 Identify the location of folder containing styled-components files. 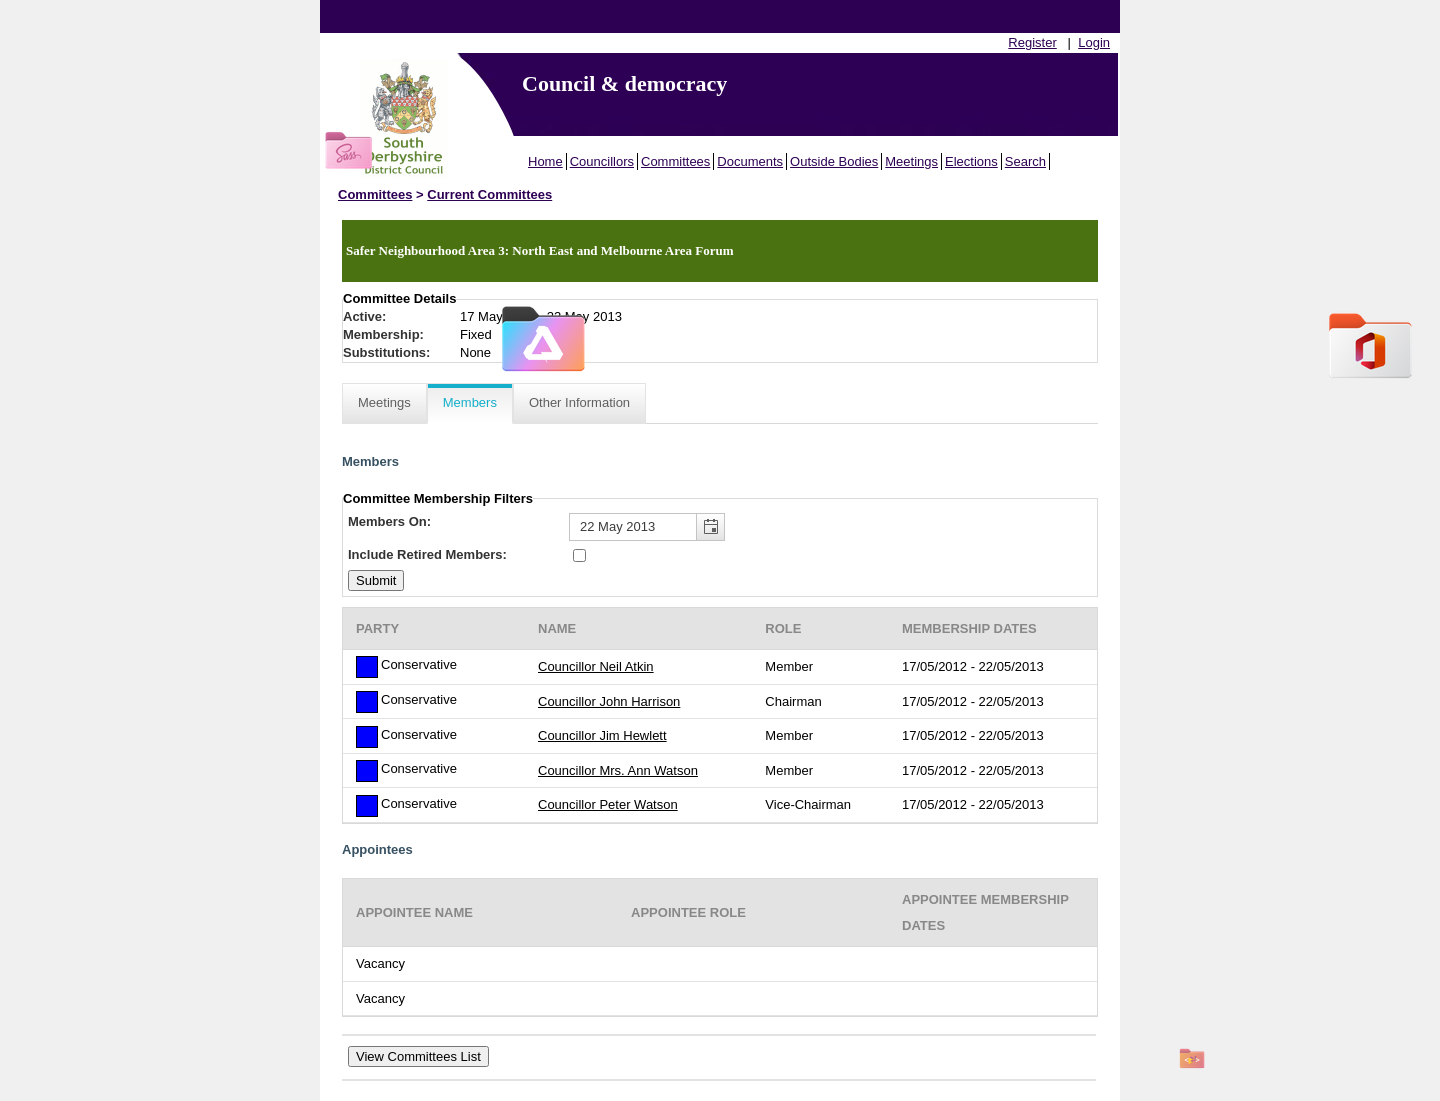
(1192, 1059).